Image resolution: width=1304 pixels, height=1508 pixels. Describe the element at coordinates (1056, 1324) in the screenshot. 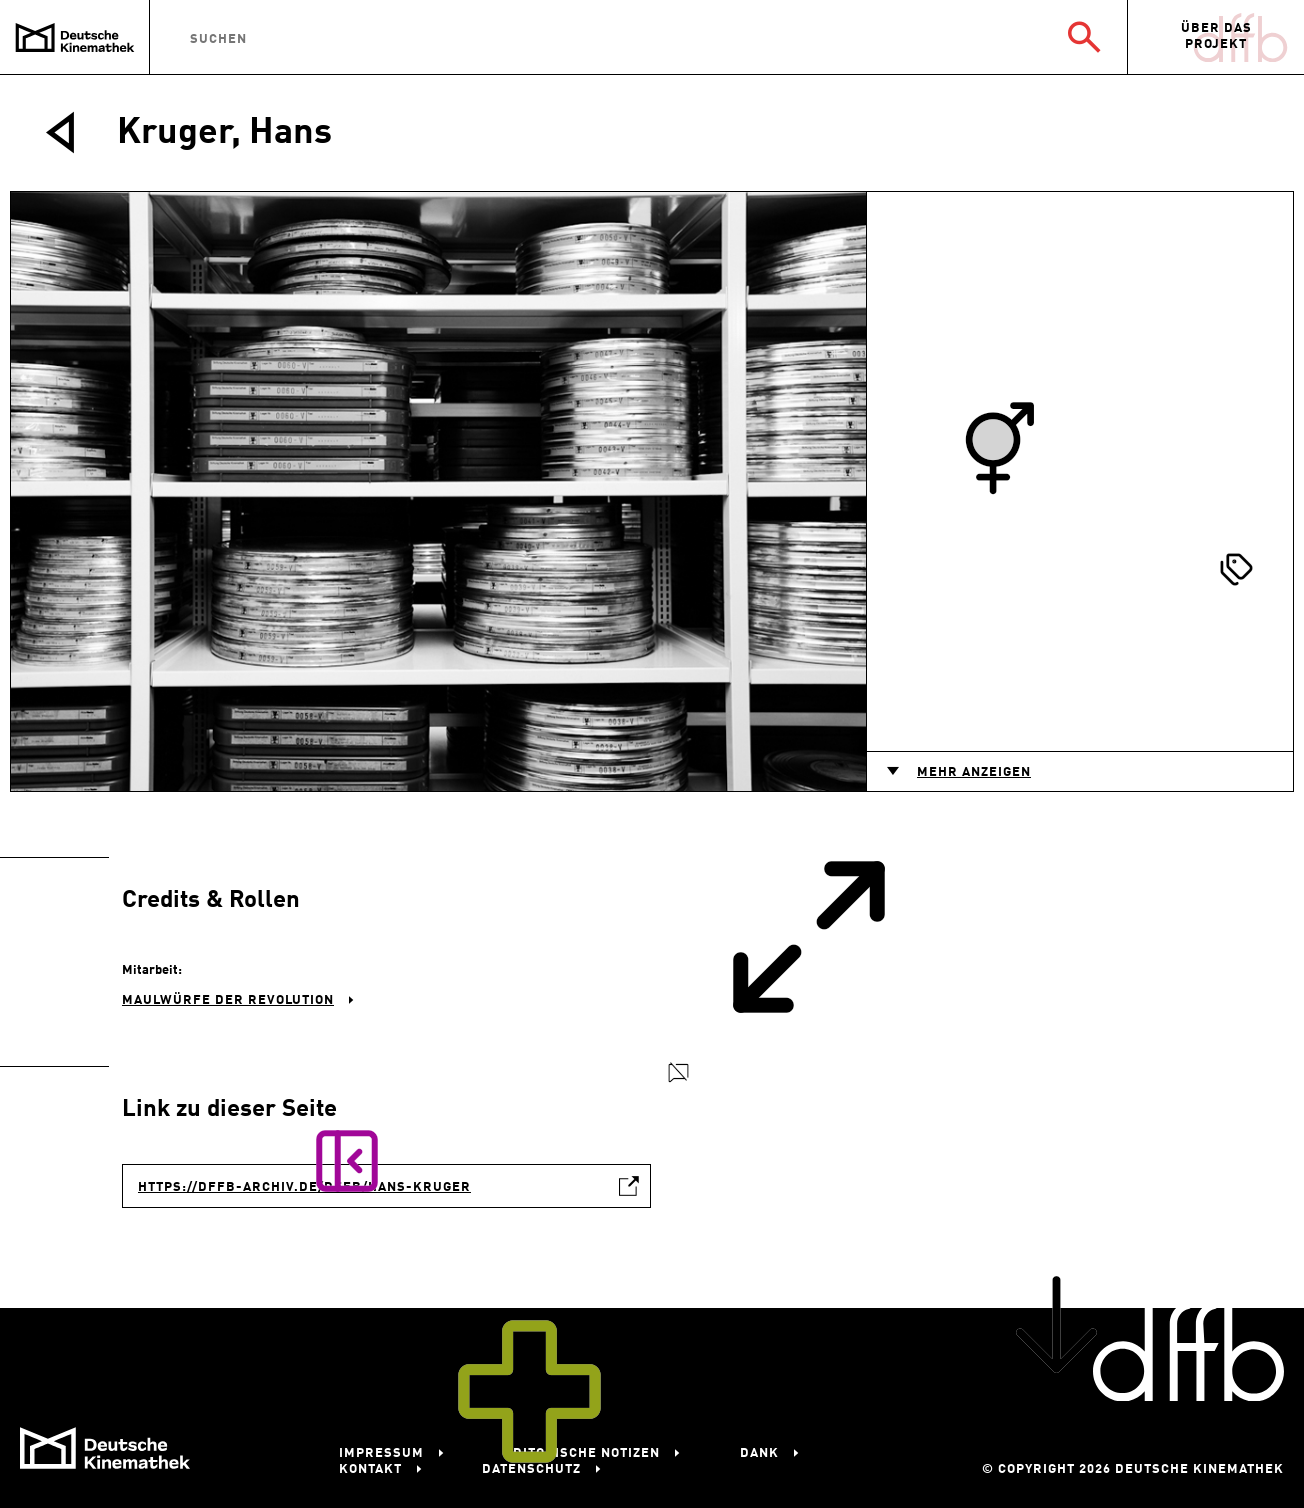

I see `scroll down or view more content` at that location.